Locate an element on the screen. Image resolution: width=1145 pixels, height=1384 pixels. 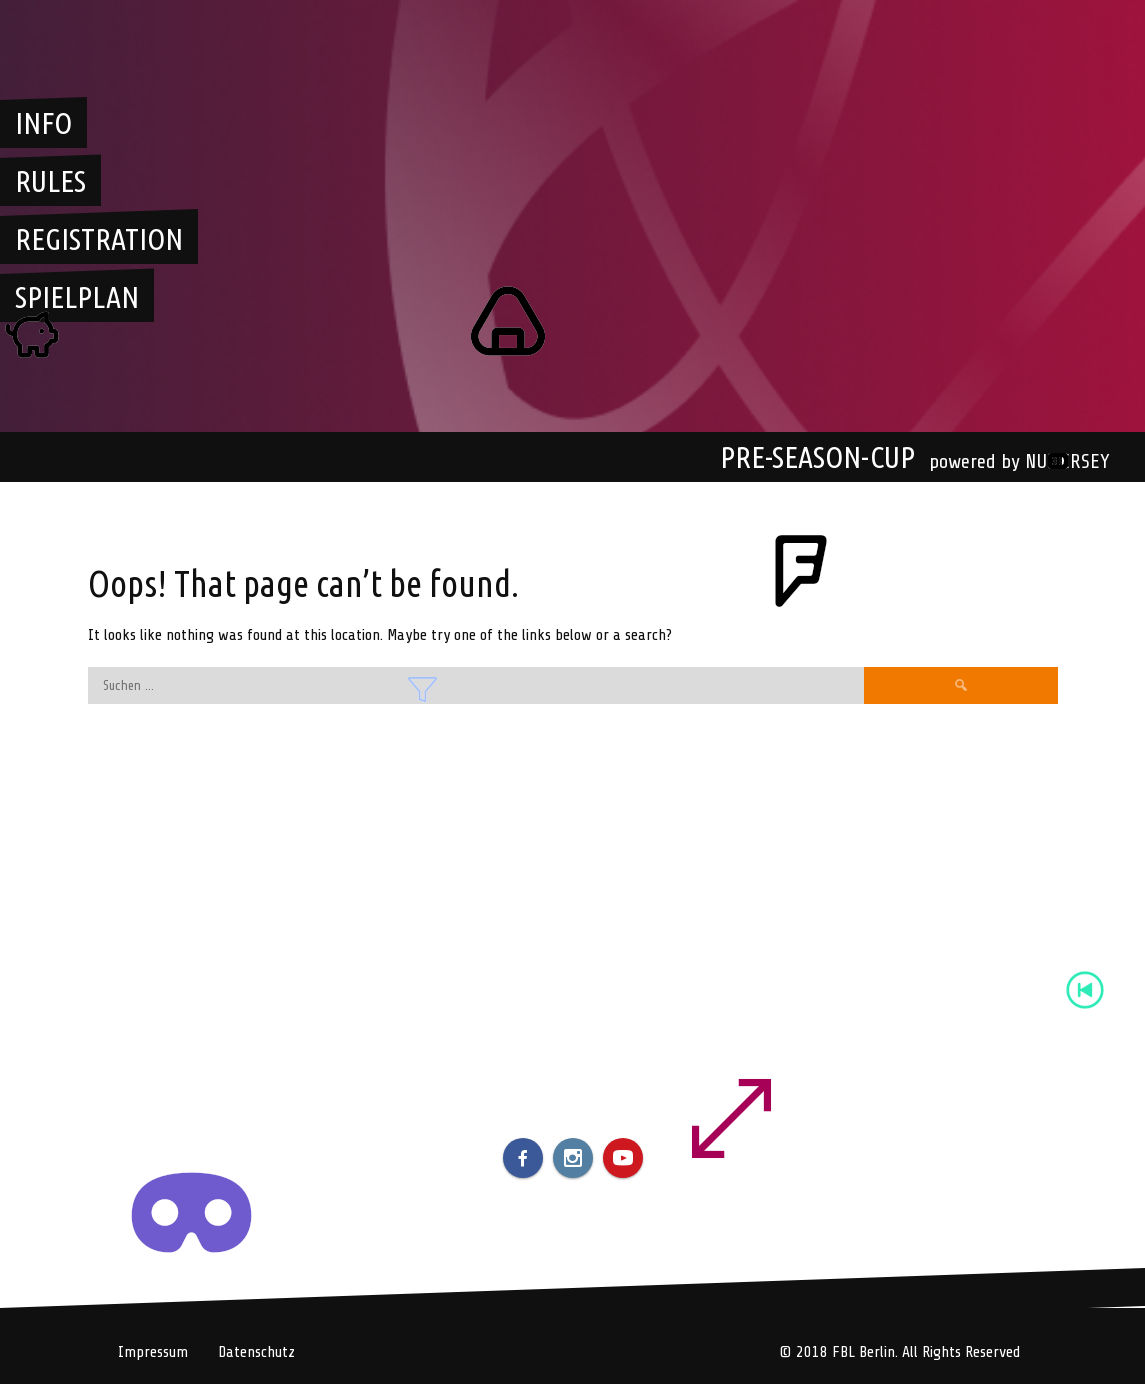
resize a window or element is located at coordinates (731, 1118).